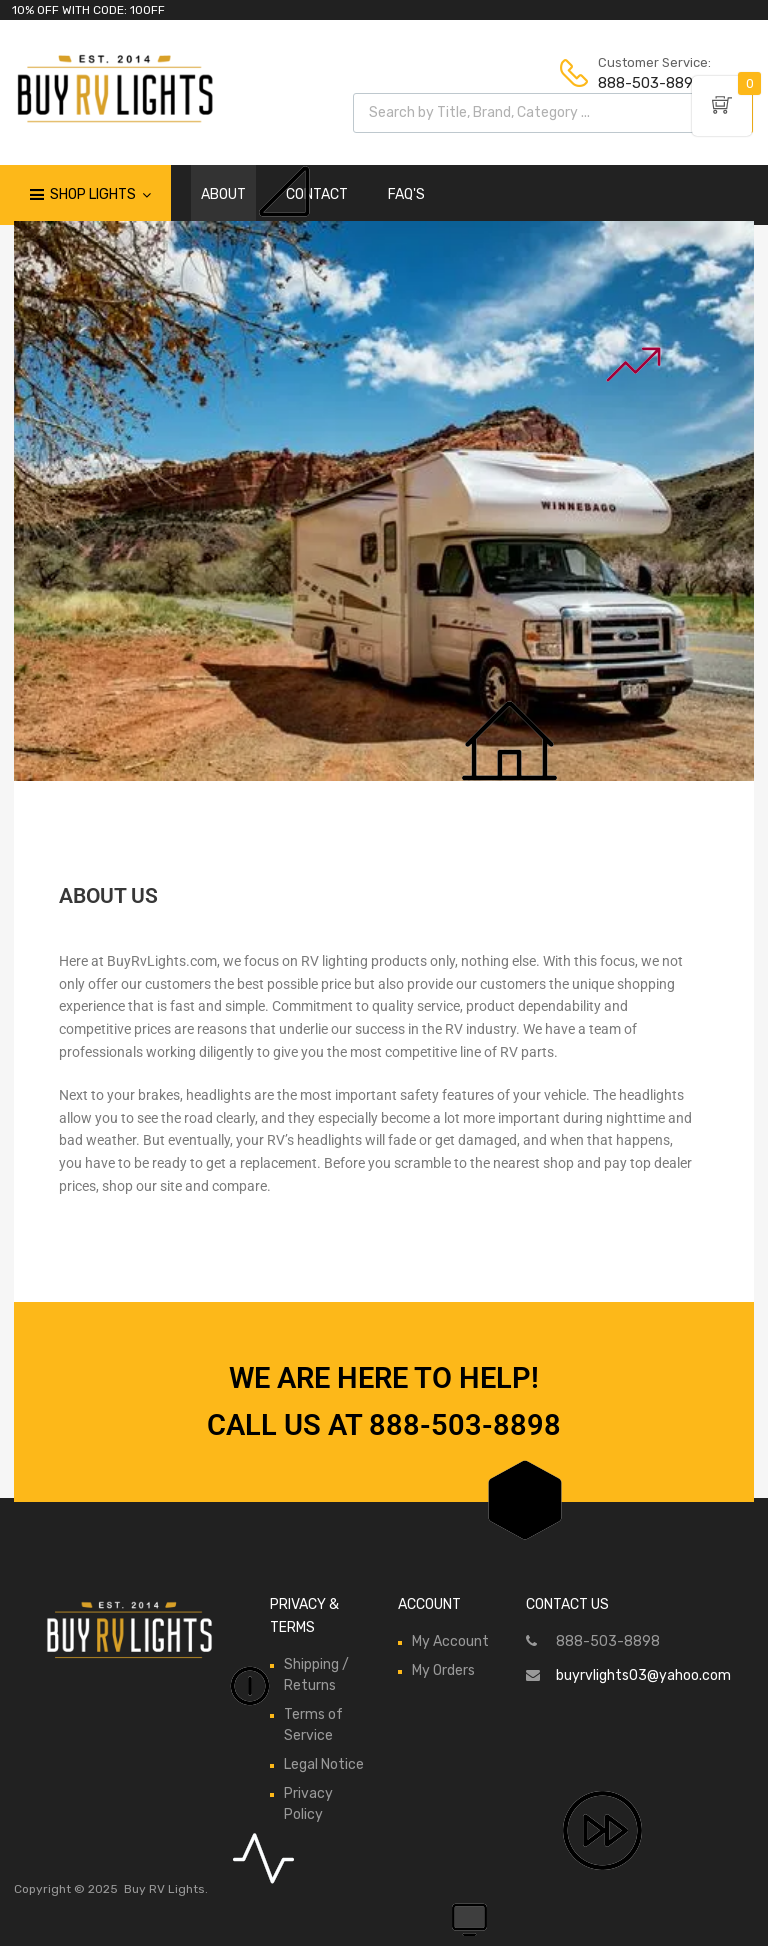  What do you see at coordinates (633, 366) in the screenshot?
I see `indicates positive growth or upward trend` at bounding box center [633, 366].